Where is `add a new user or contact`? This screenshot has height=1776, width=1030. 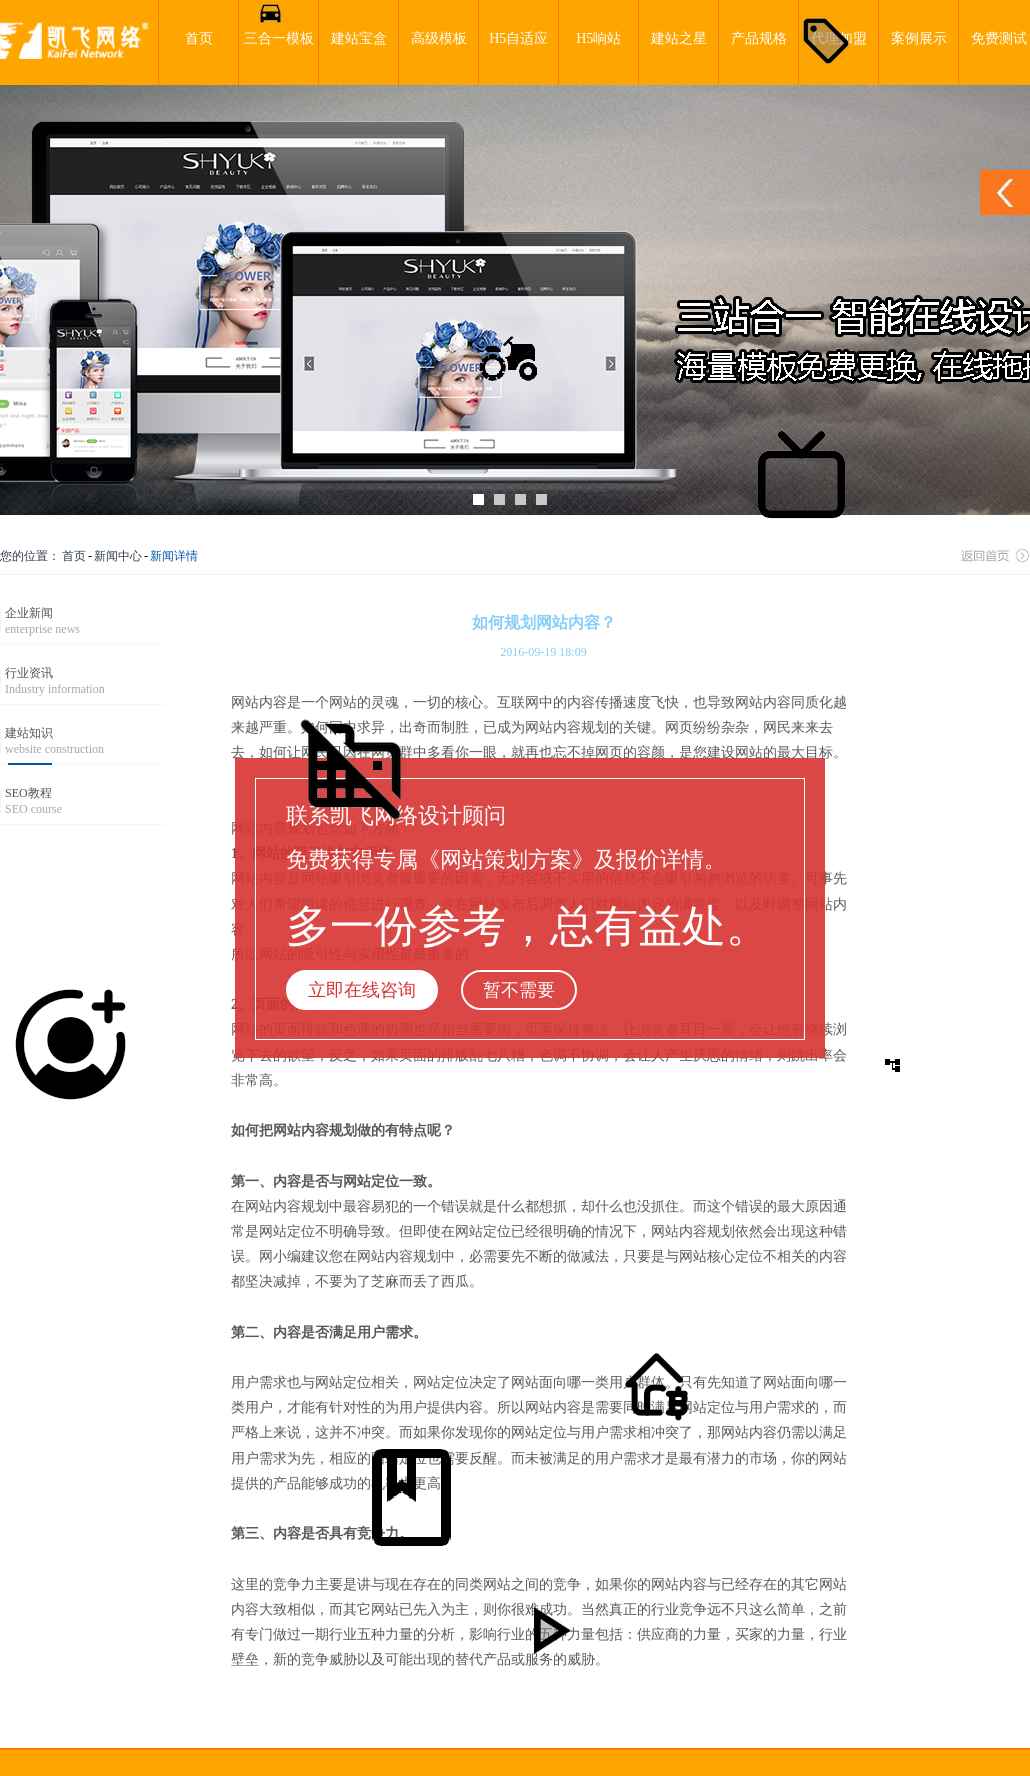 add a new user or contact is located at coordinates (70, 1044).